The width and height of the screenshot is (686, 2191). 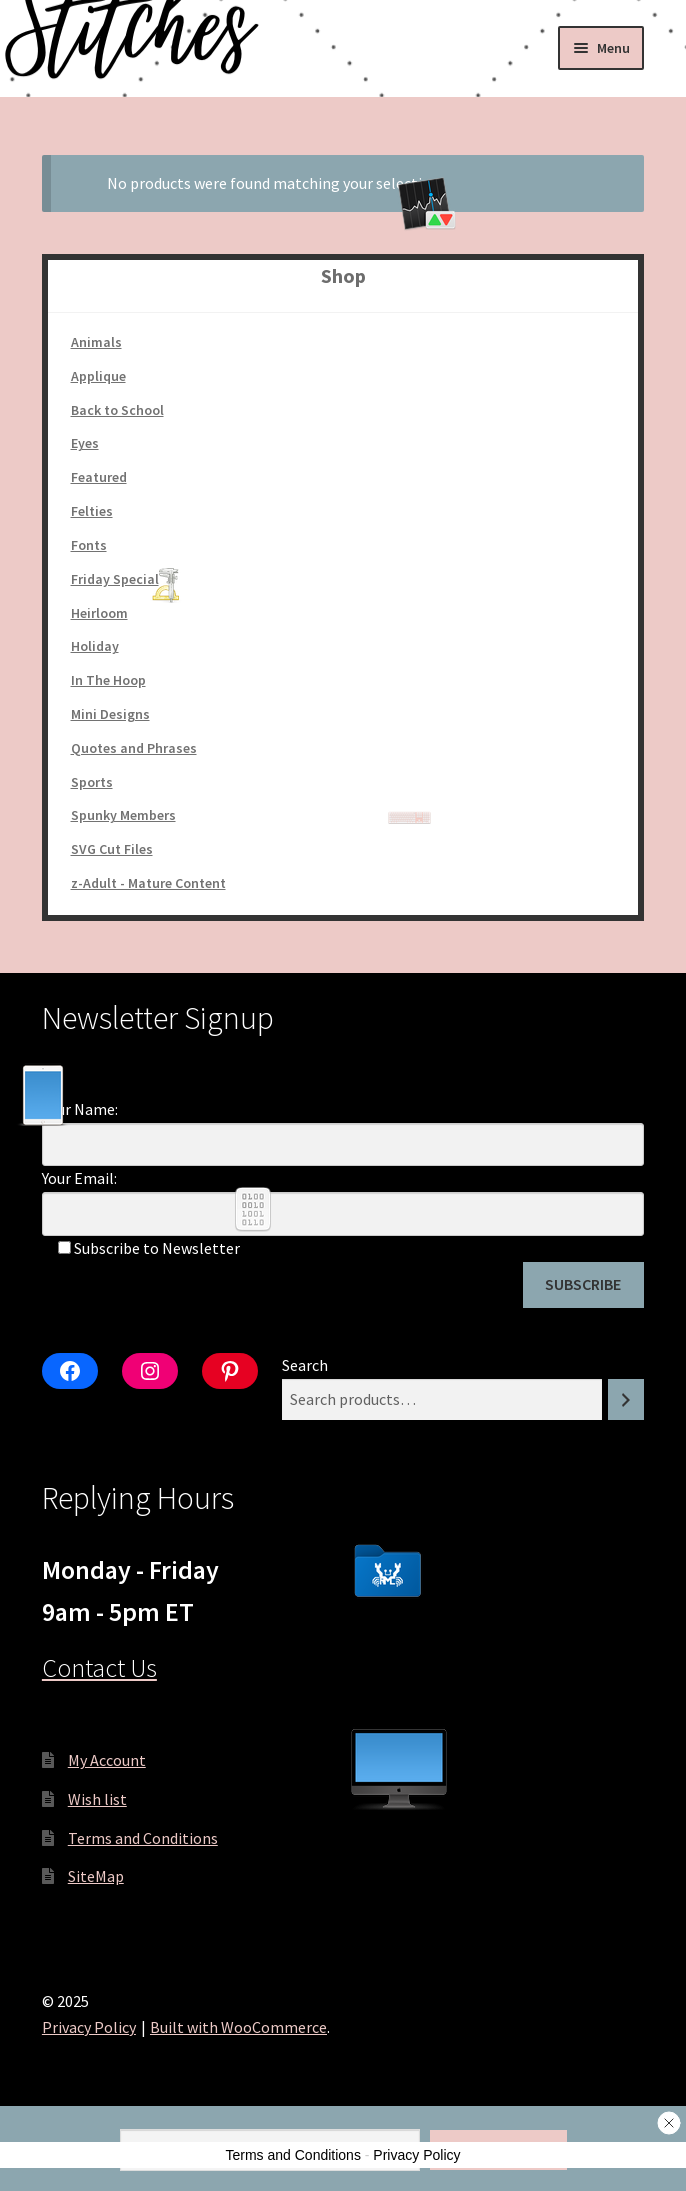 I want to click on access stocks preferences or settings, so click(x=426, y=203).